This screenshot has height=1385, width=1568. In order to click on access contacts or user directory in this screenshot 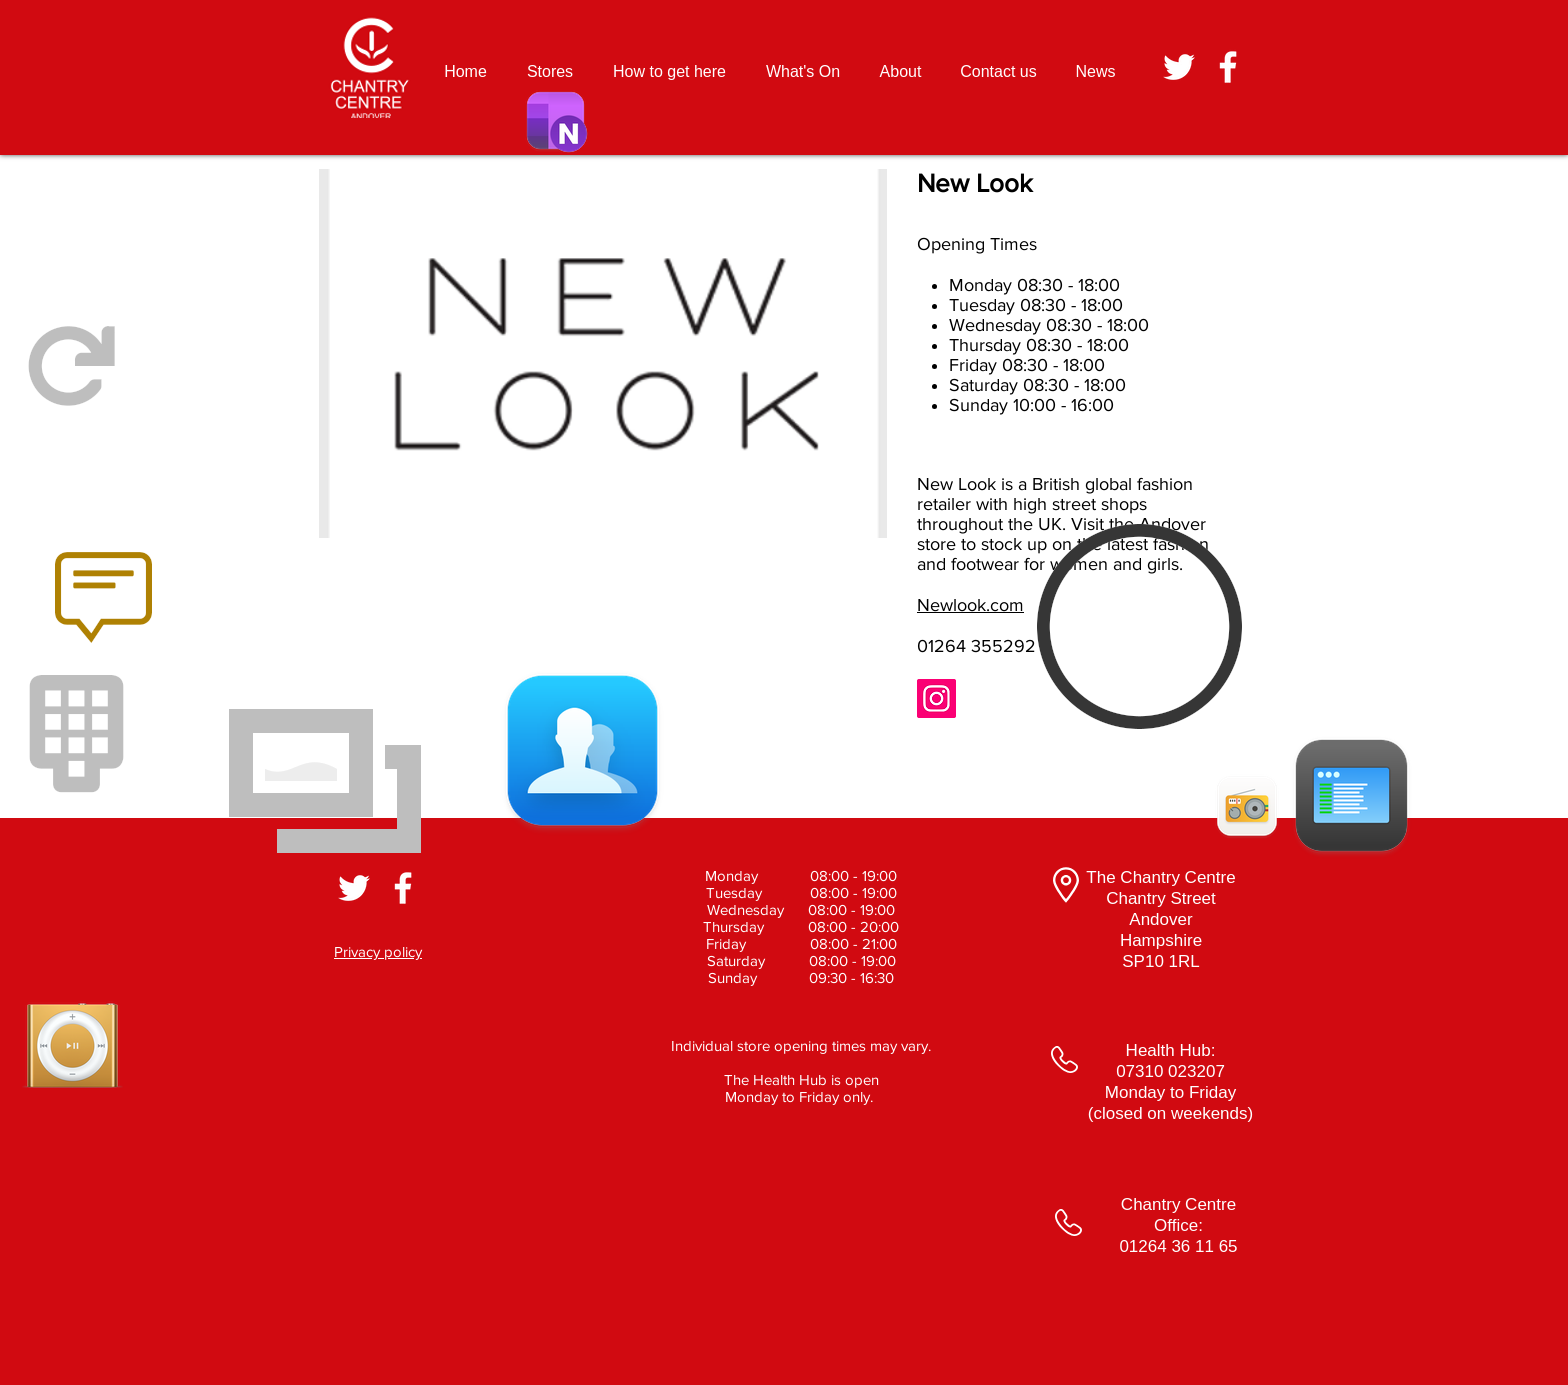, I will do `click(582, 750)`.